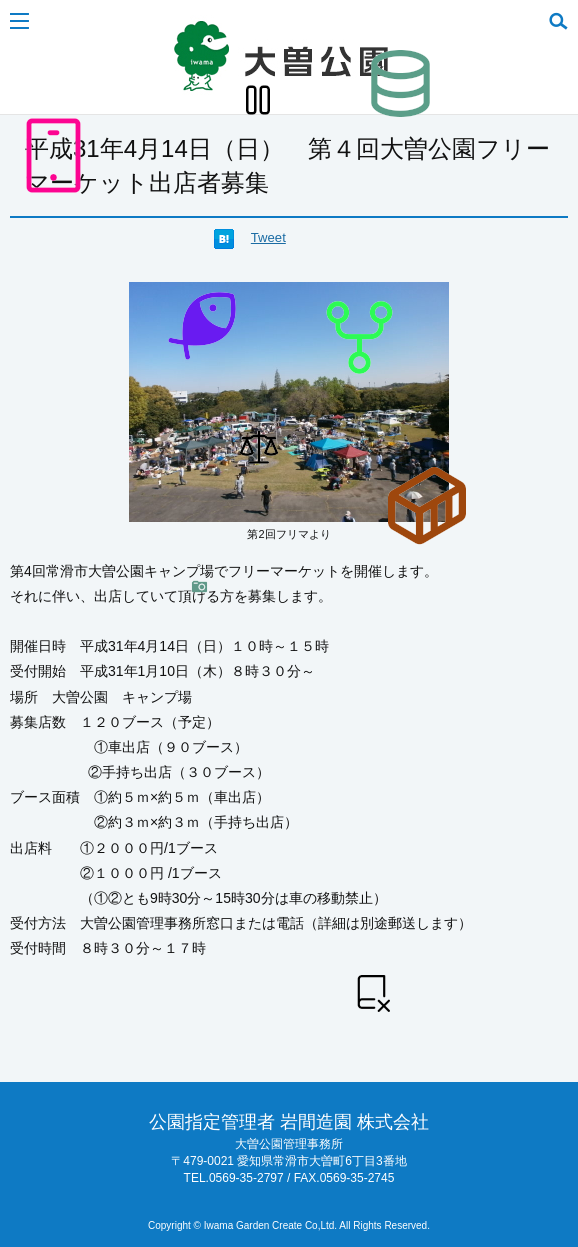  I want to click on take a photo or access camera, so click(199, 586).